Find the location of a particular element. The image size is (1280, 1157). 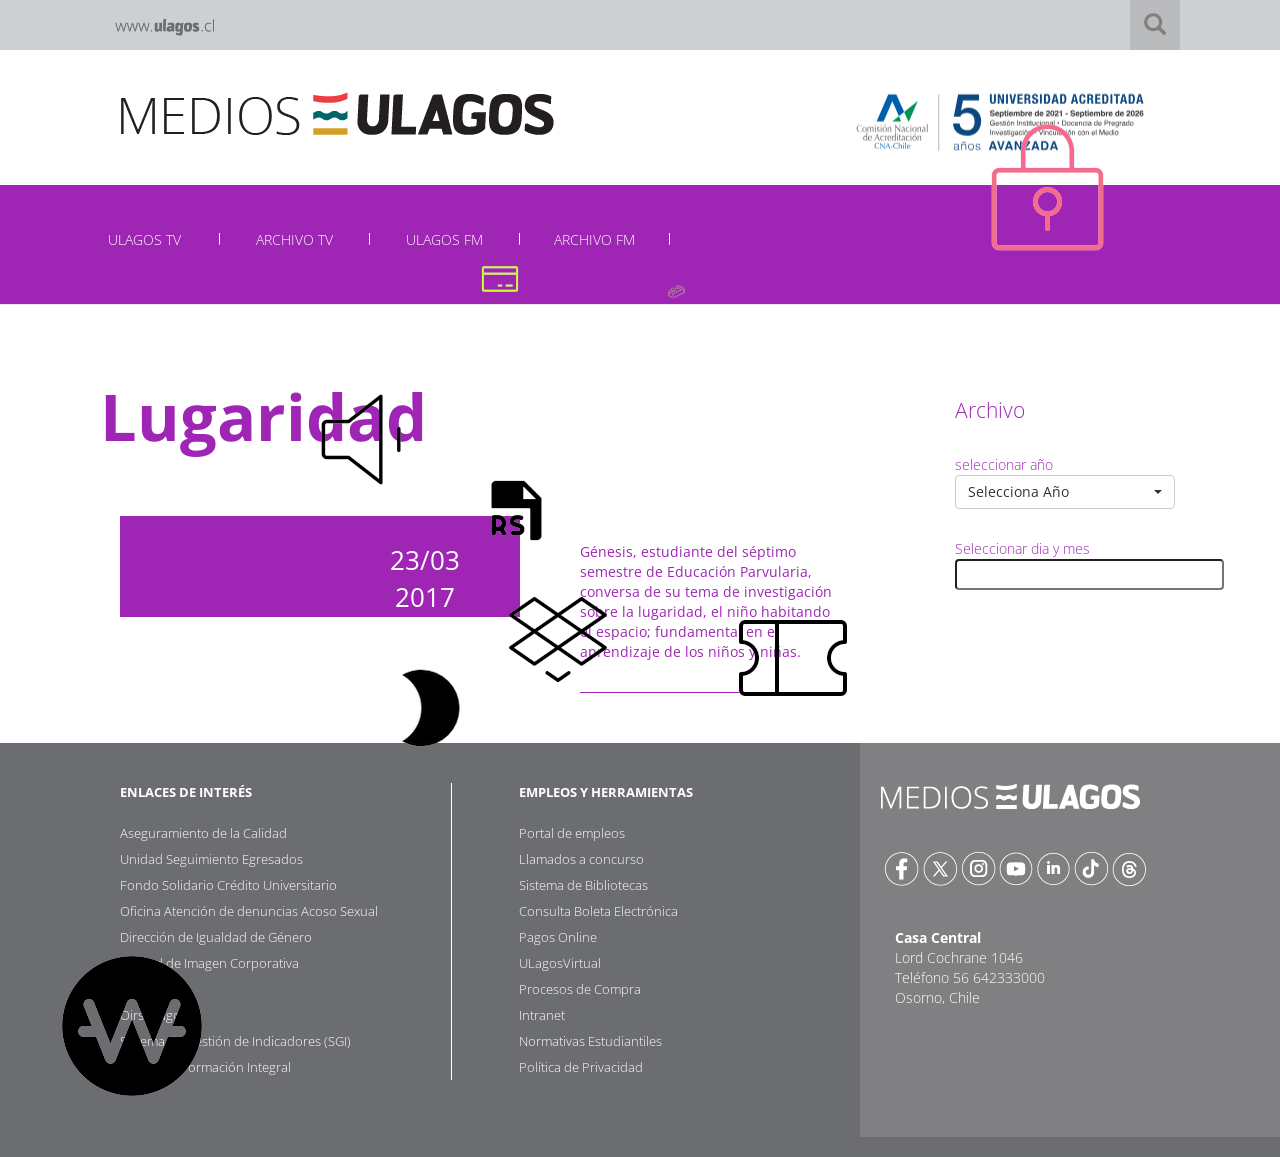

access security or privacy settings is located at coordinates (1047, 194).